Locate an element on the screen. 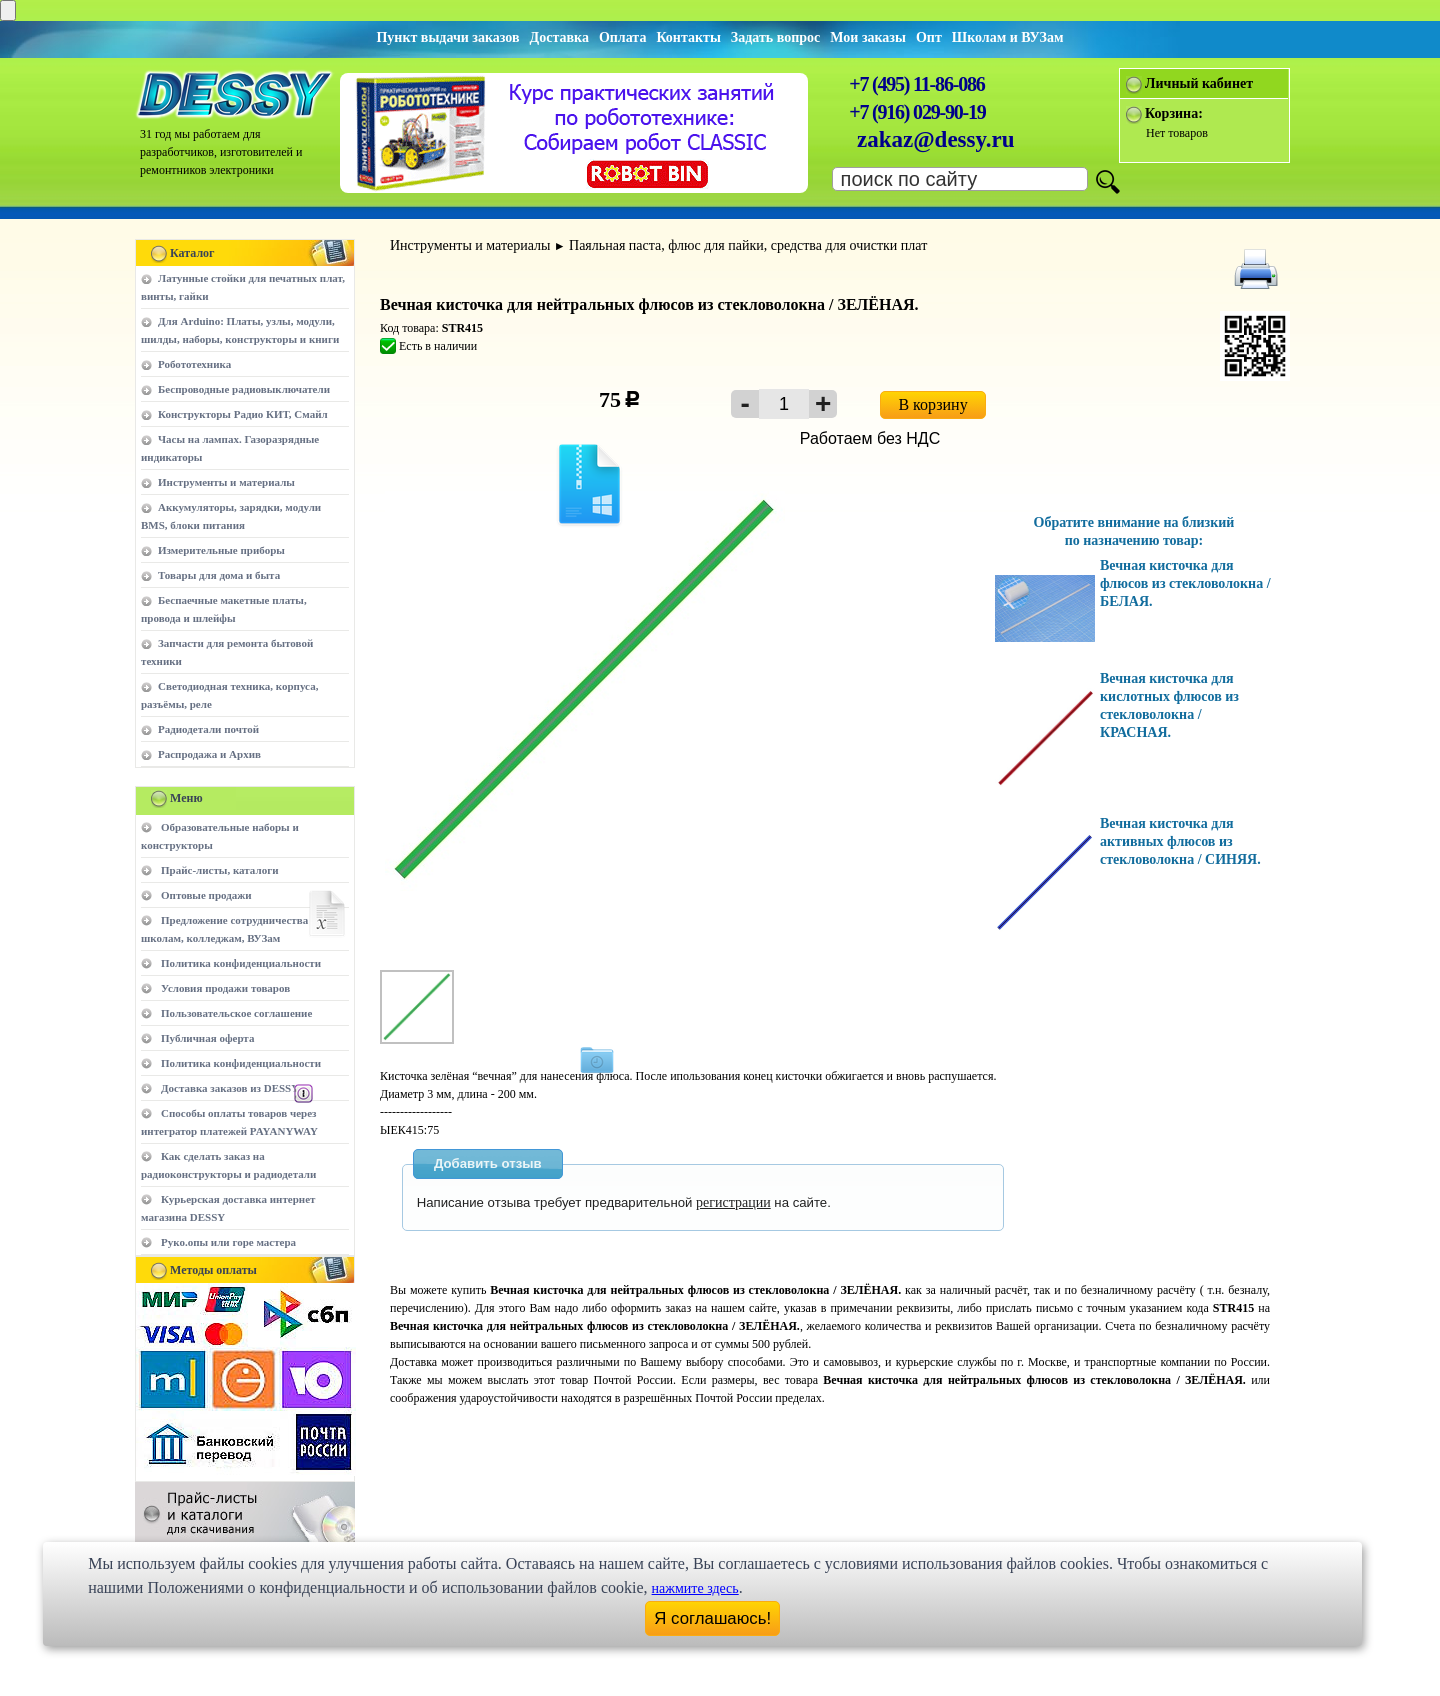 This screenshot has width=1440, height=1696. xournal++ document file is located at coordinates (327, 914).